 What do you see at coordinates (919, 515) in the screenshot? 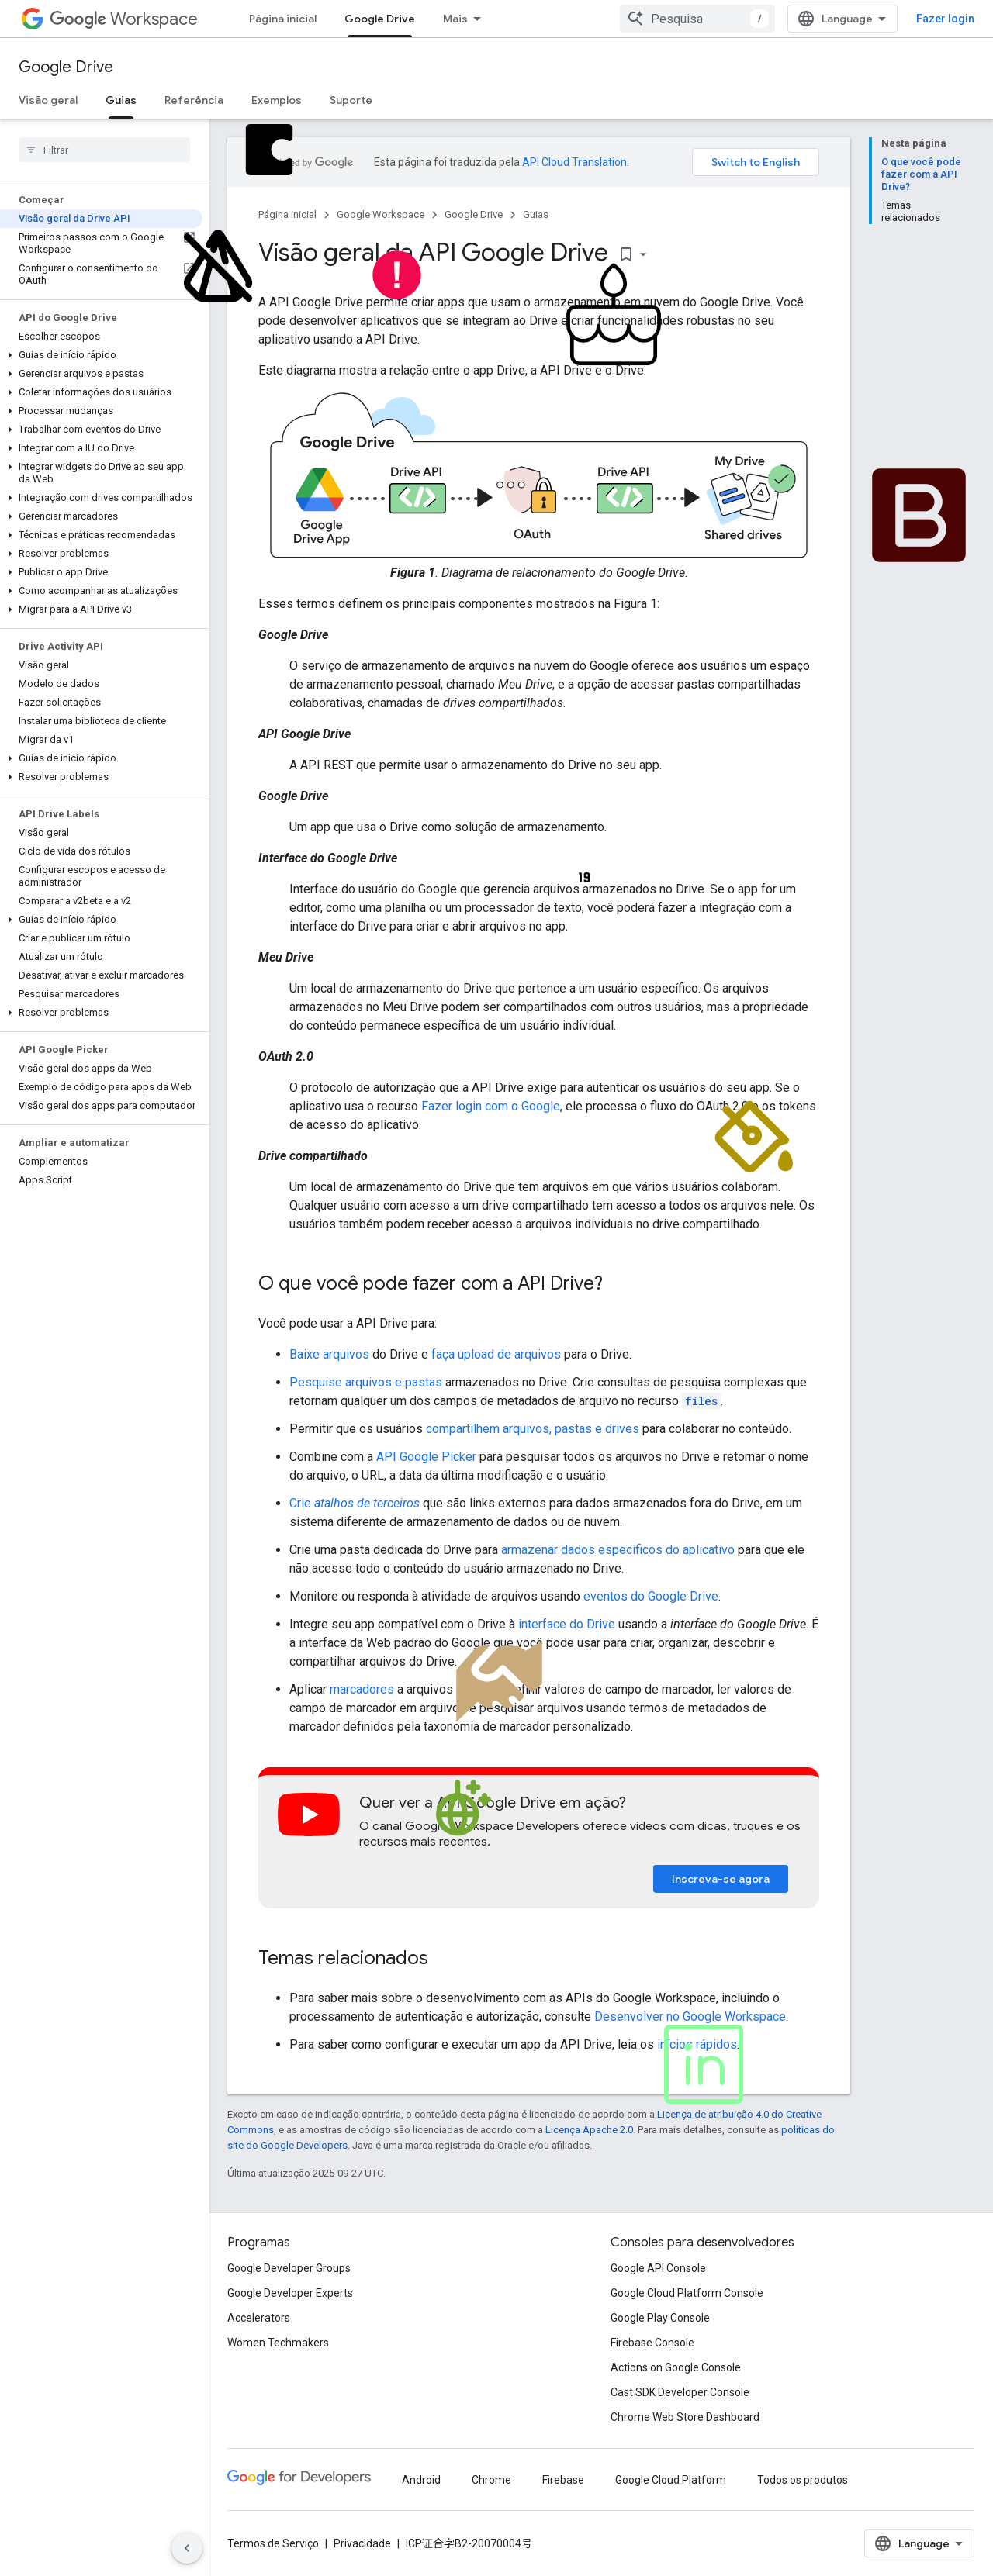
I see `apply bold formatting to selected text` at bounding box center [919, 515].